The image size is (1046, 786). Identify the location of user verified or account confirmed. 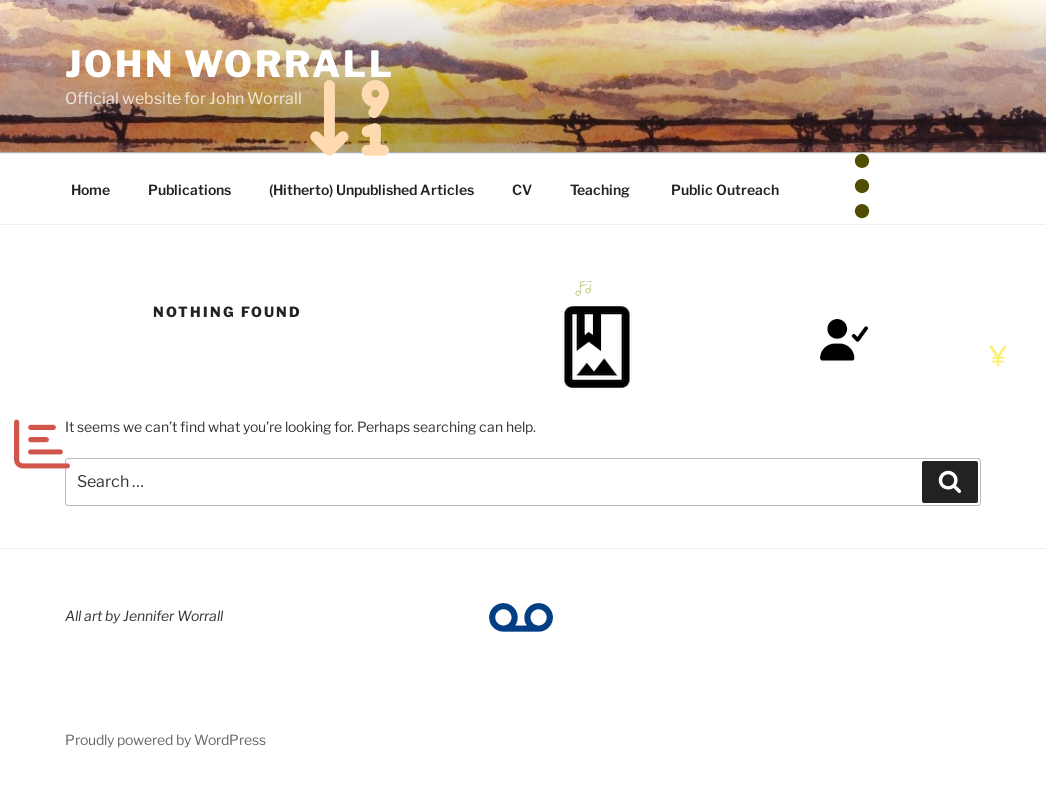
(842, 339).